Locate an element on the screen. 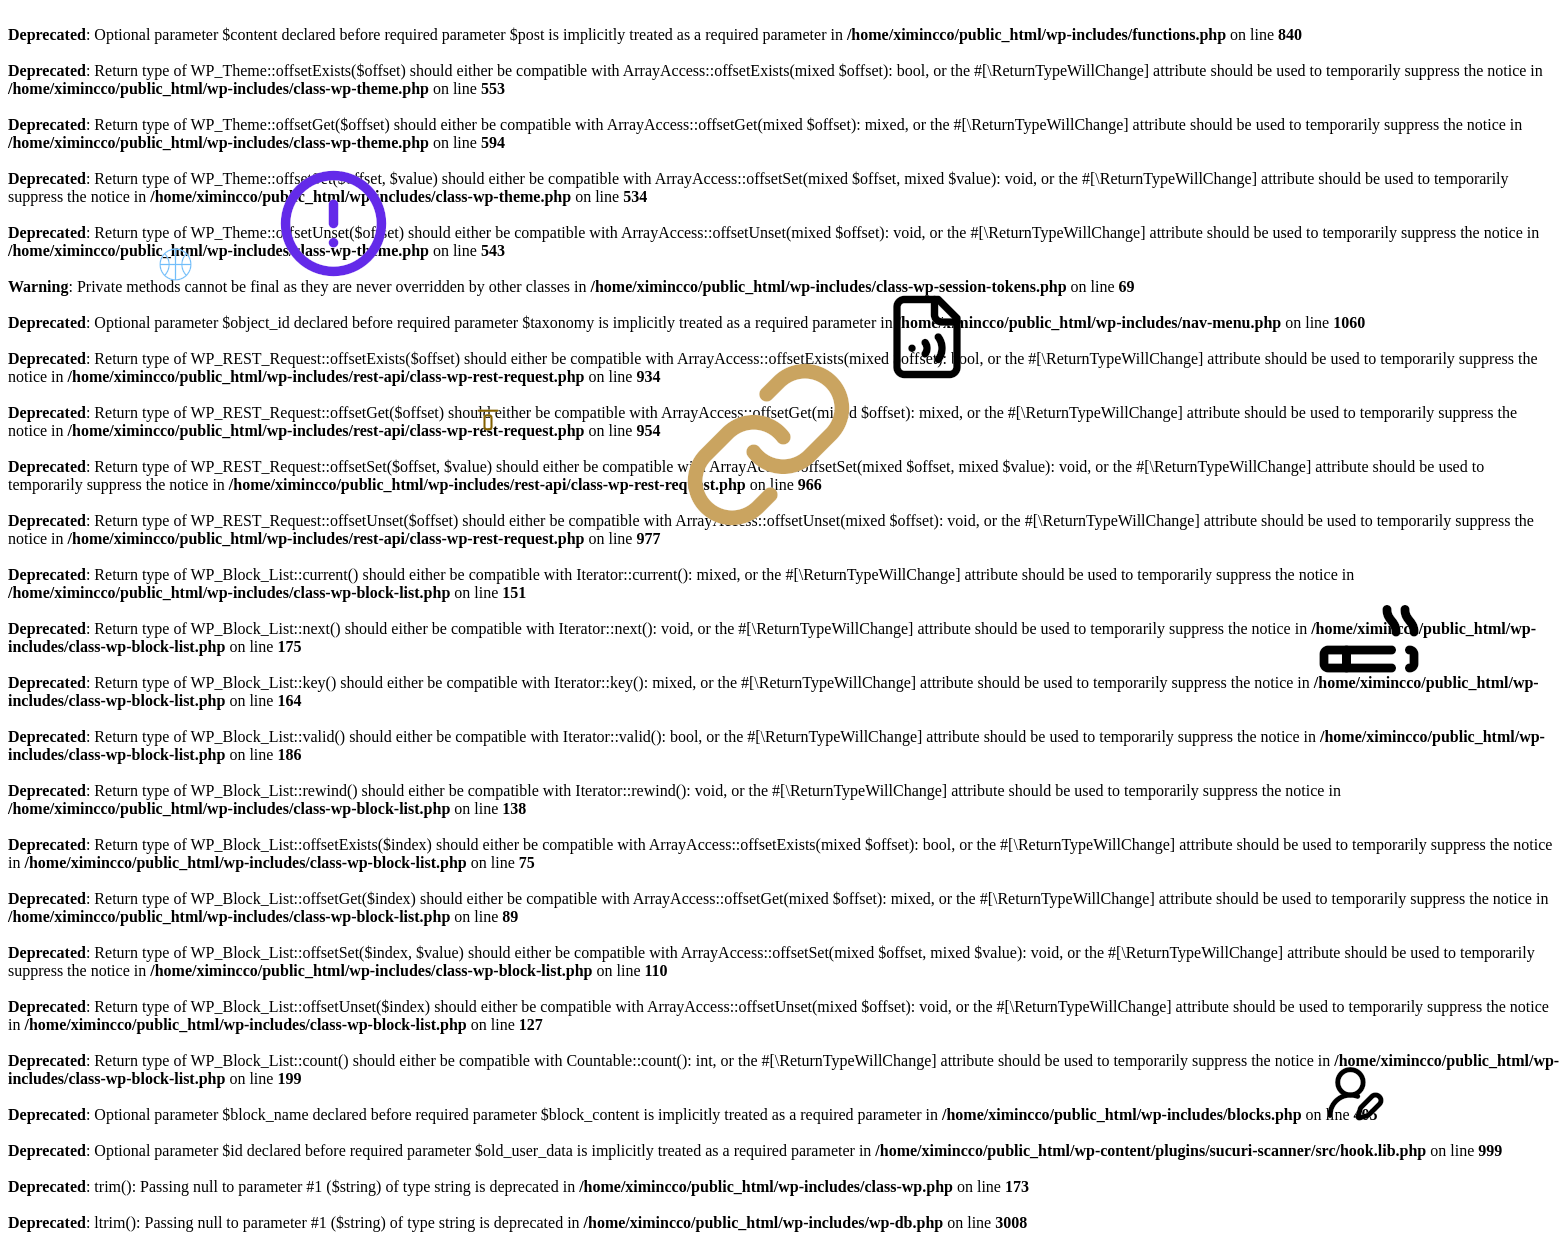  open audio file is located at coordinates (927, 337).